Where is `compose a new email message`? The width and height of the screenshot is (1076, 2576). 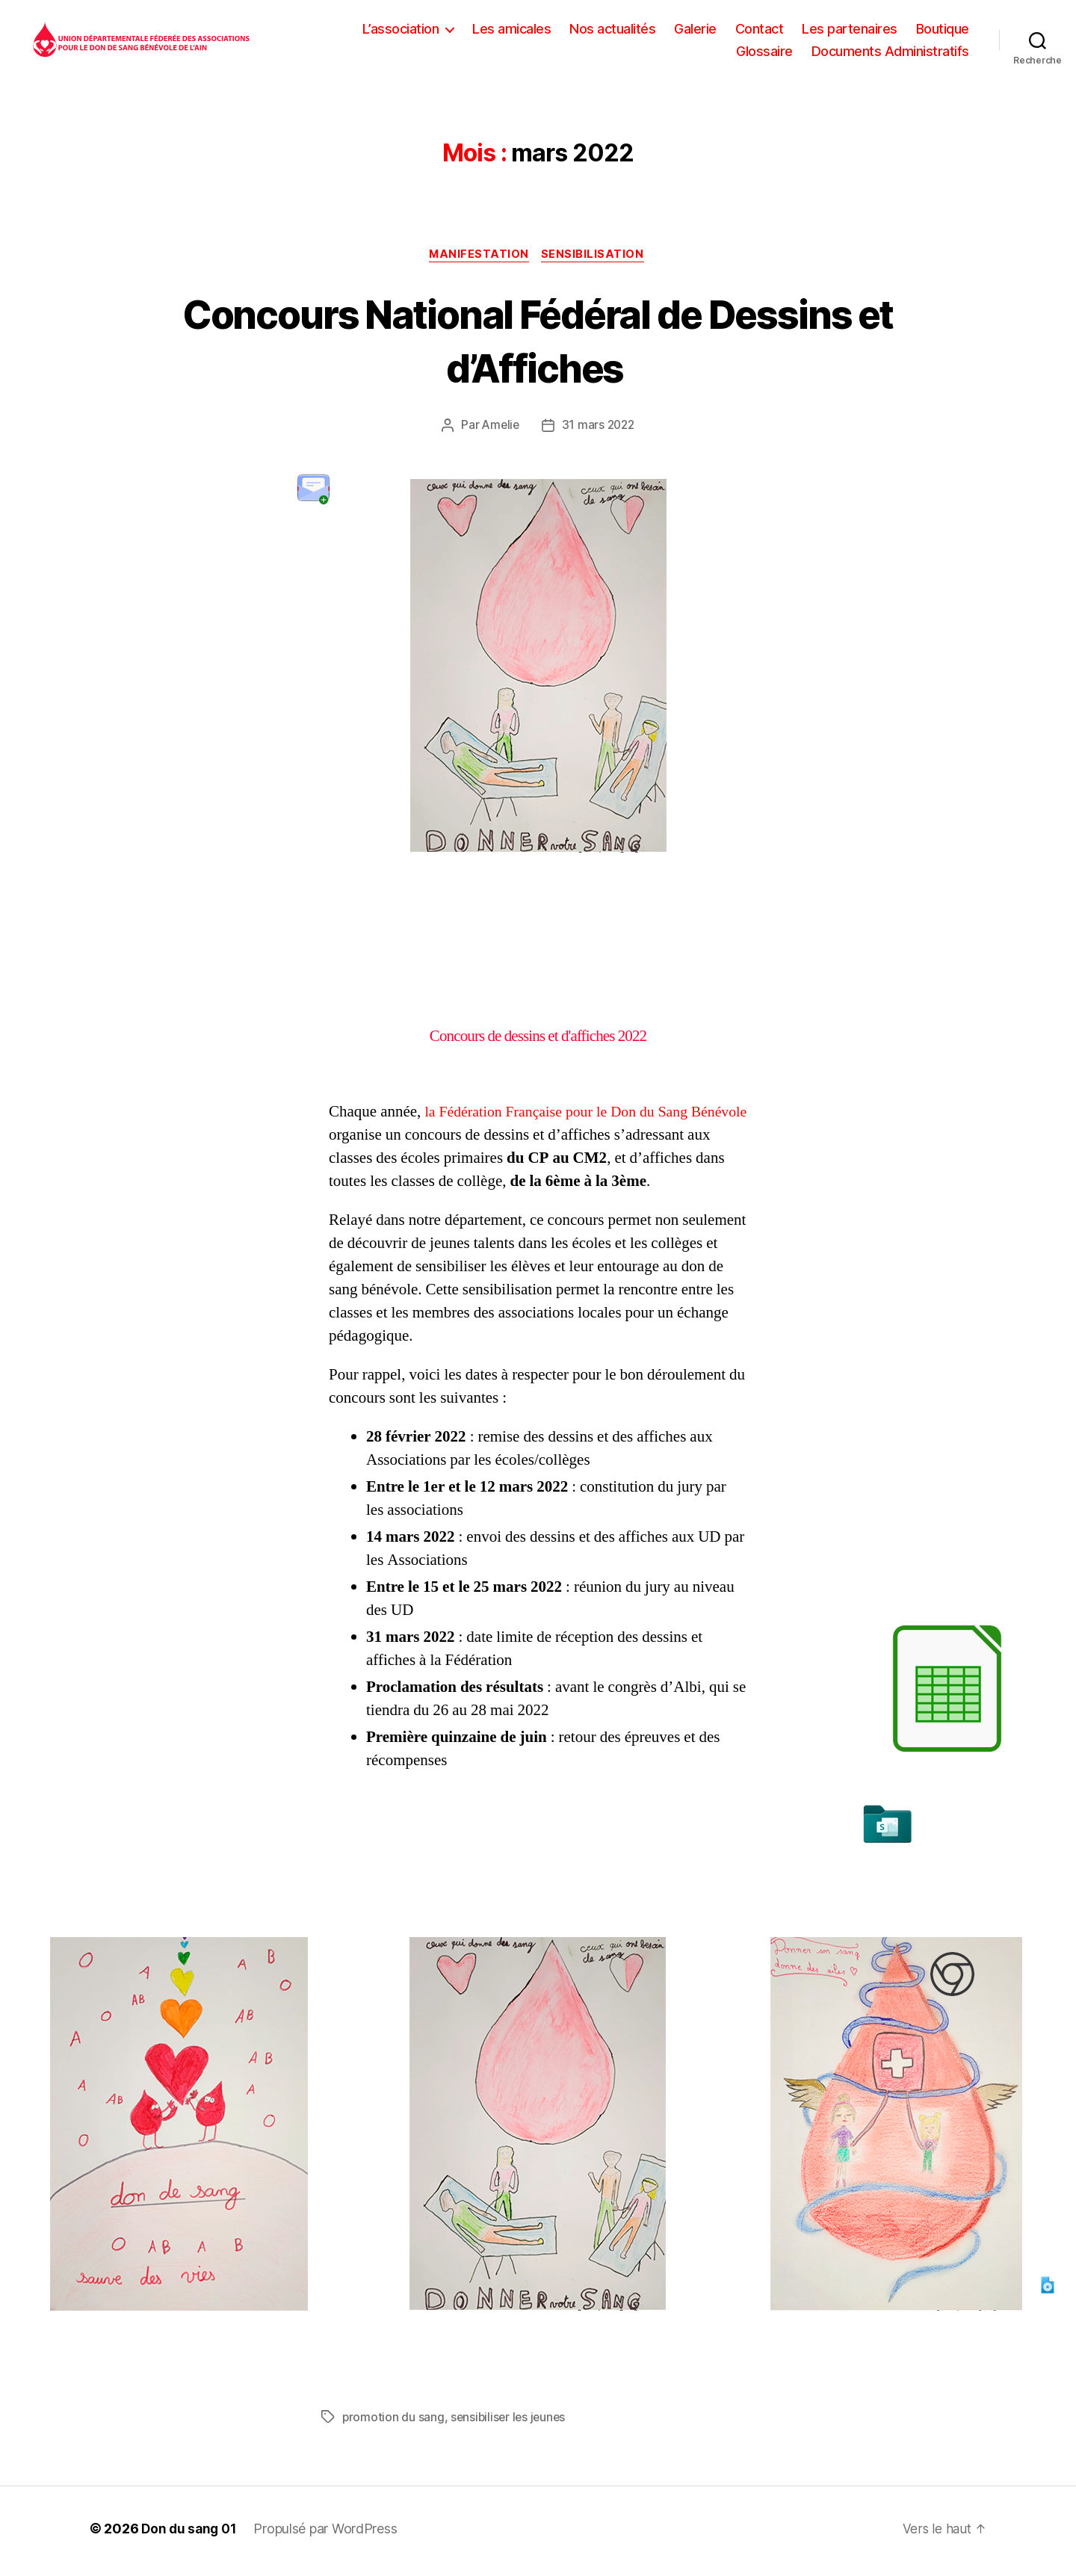 compose a new email message is located at coordinates (313, 487).